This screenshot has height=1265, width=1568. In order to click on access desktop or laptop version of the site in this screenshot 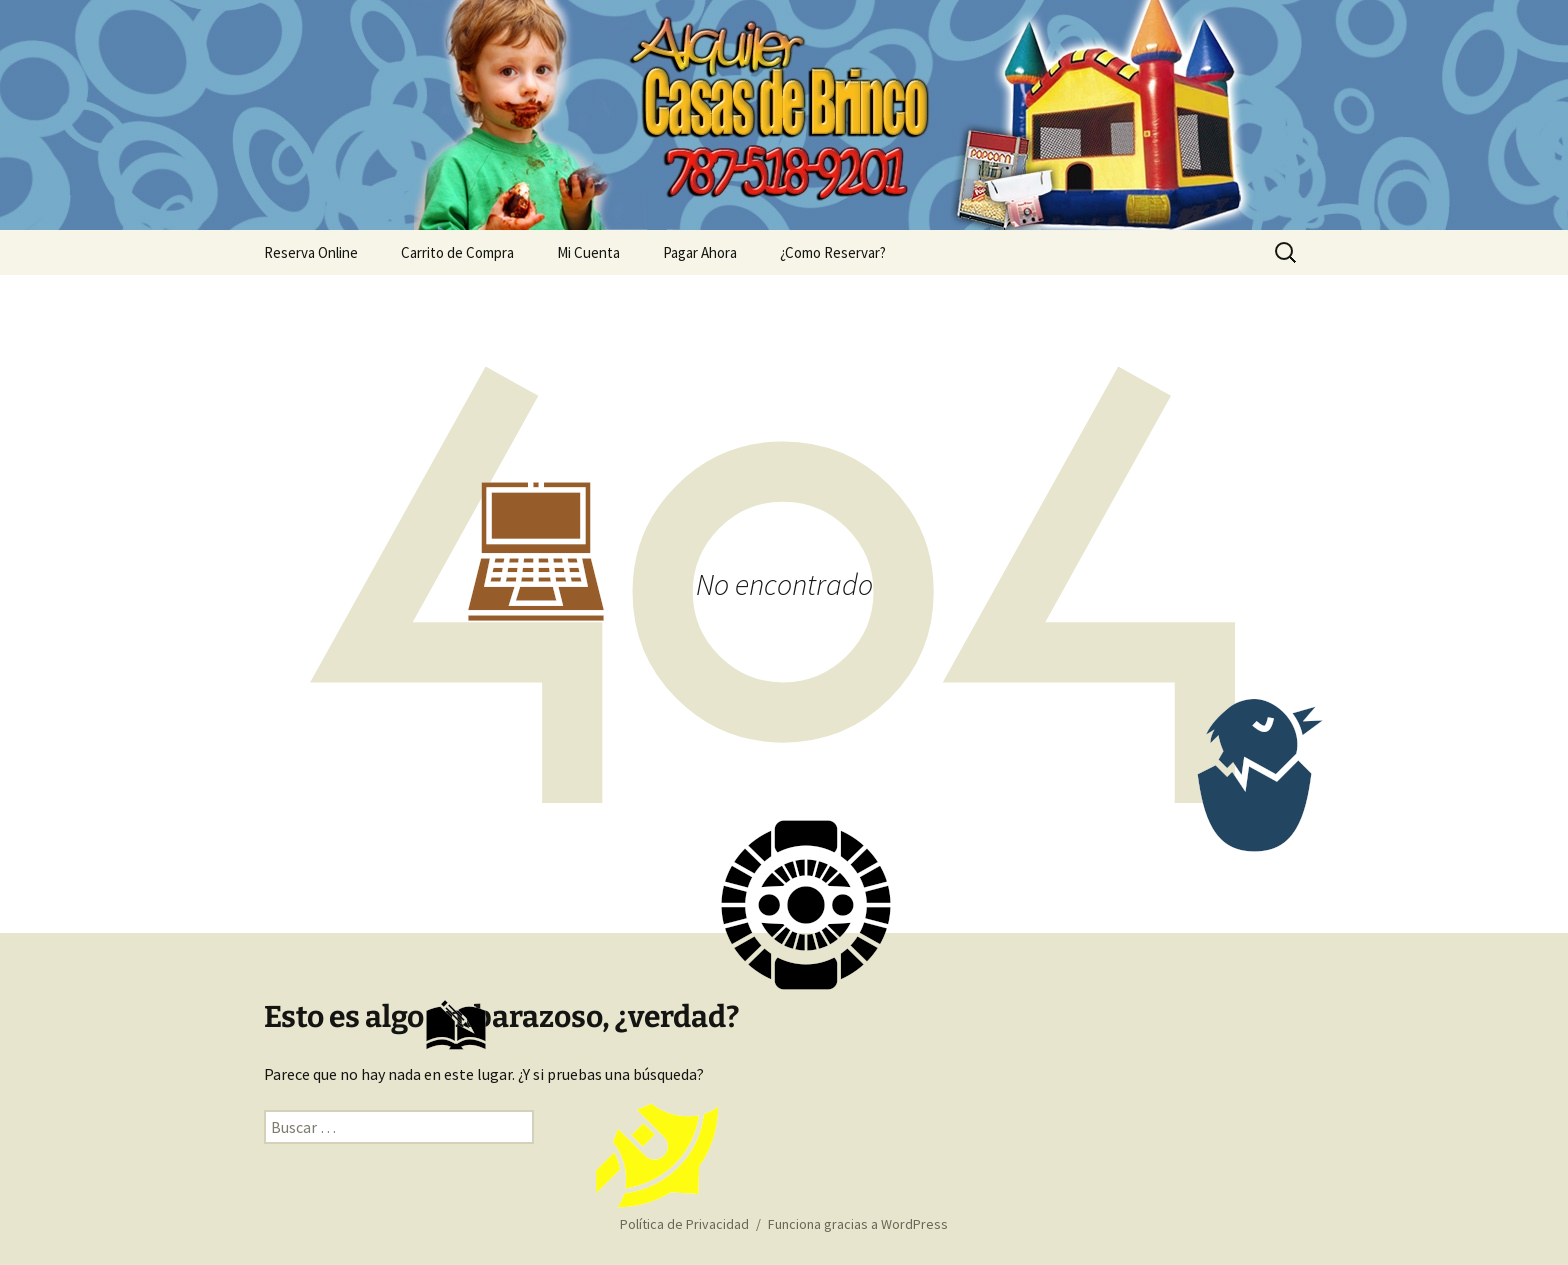, I will do `click(536, 551)`.